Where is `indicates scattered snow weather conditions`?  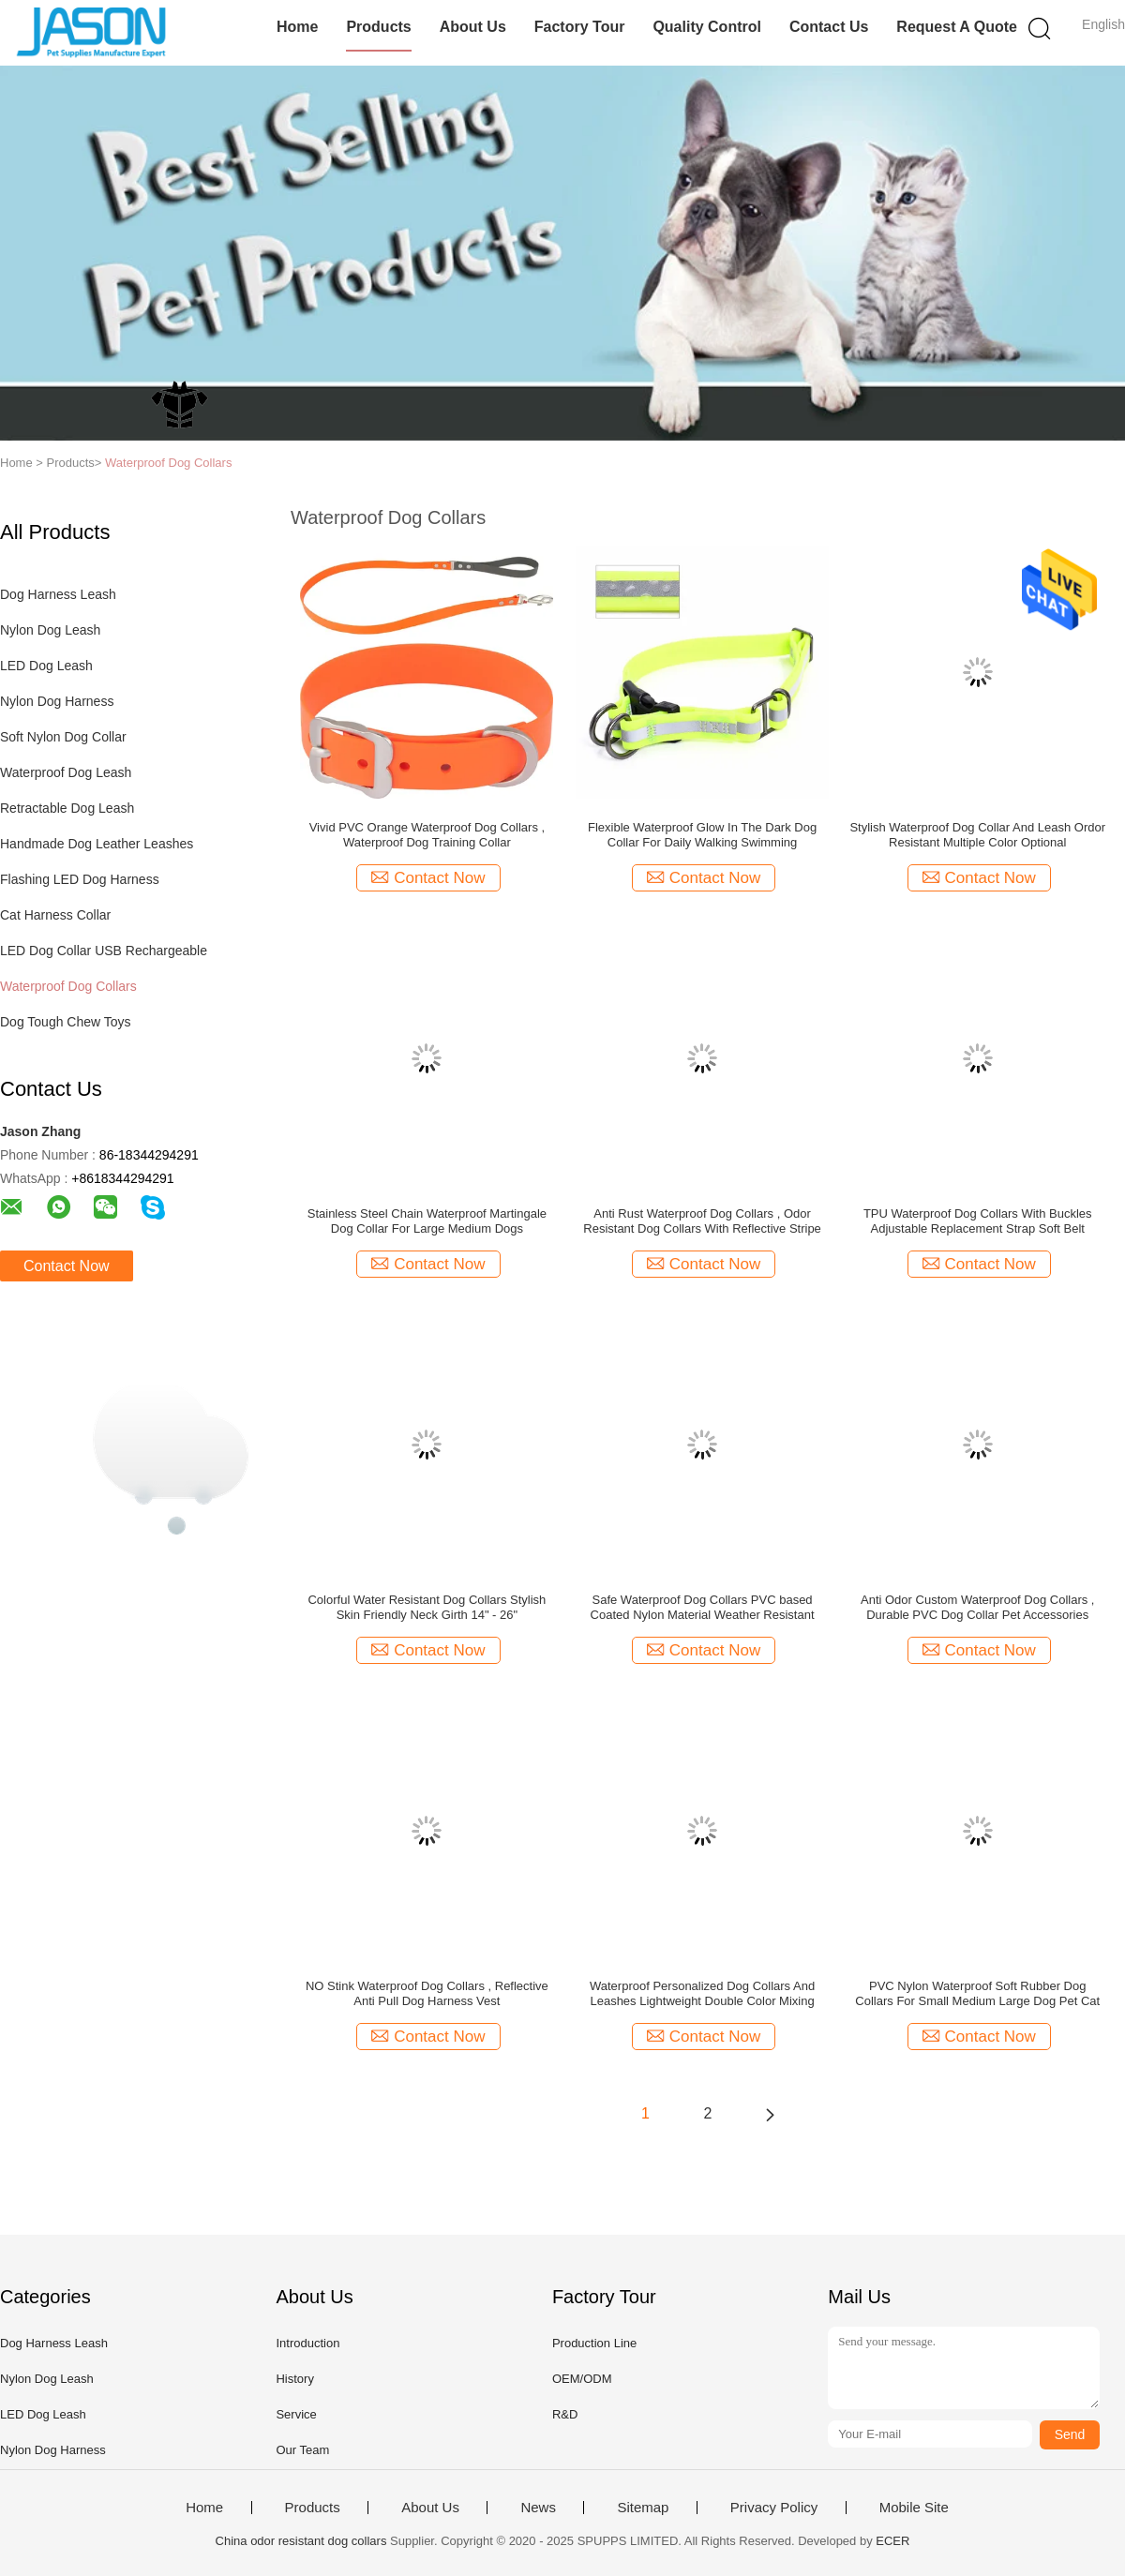
indicates scattered snow weather conditions is located at coordinates (171, 1457).